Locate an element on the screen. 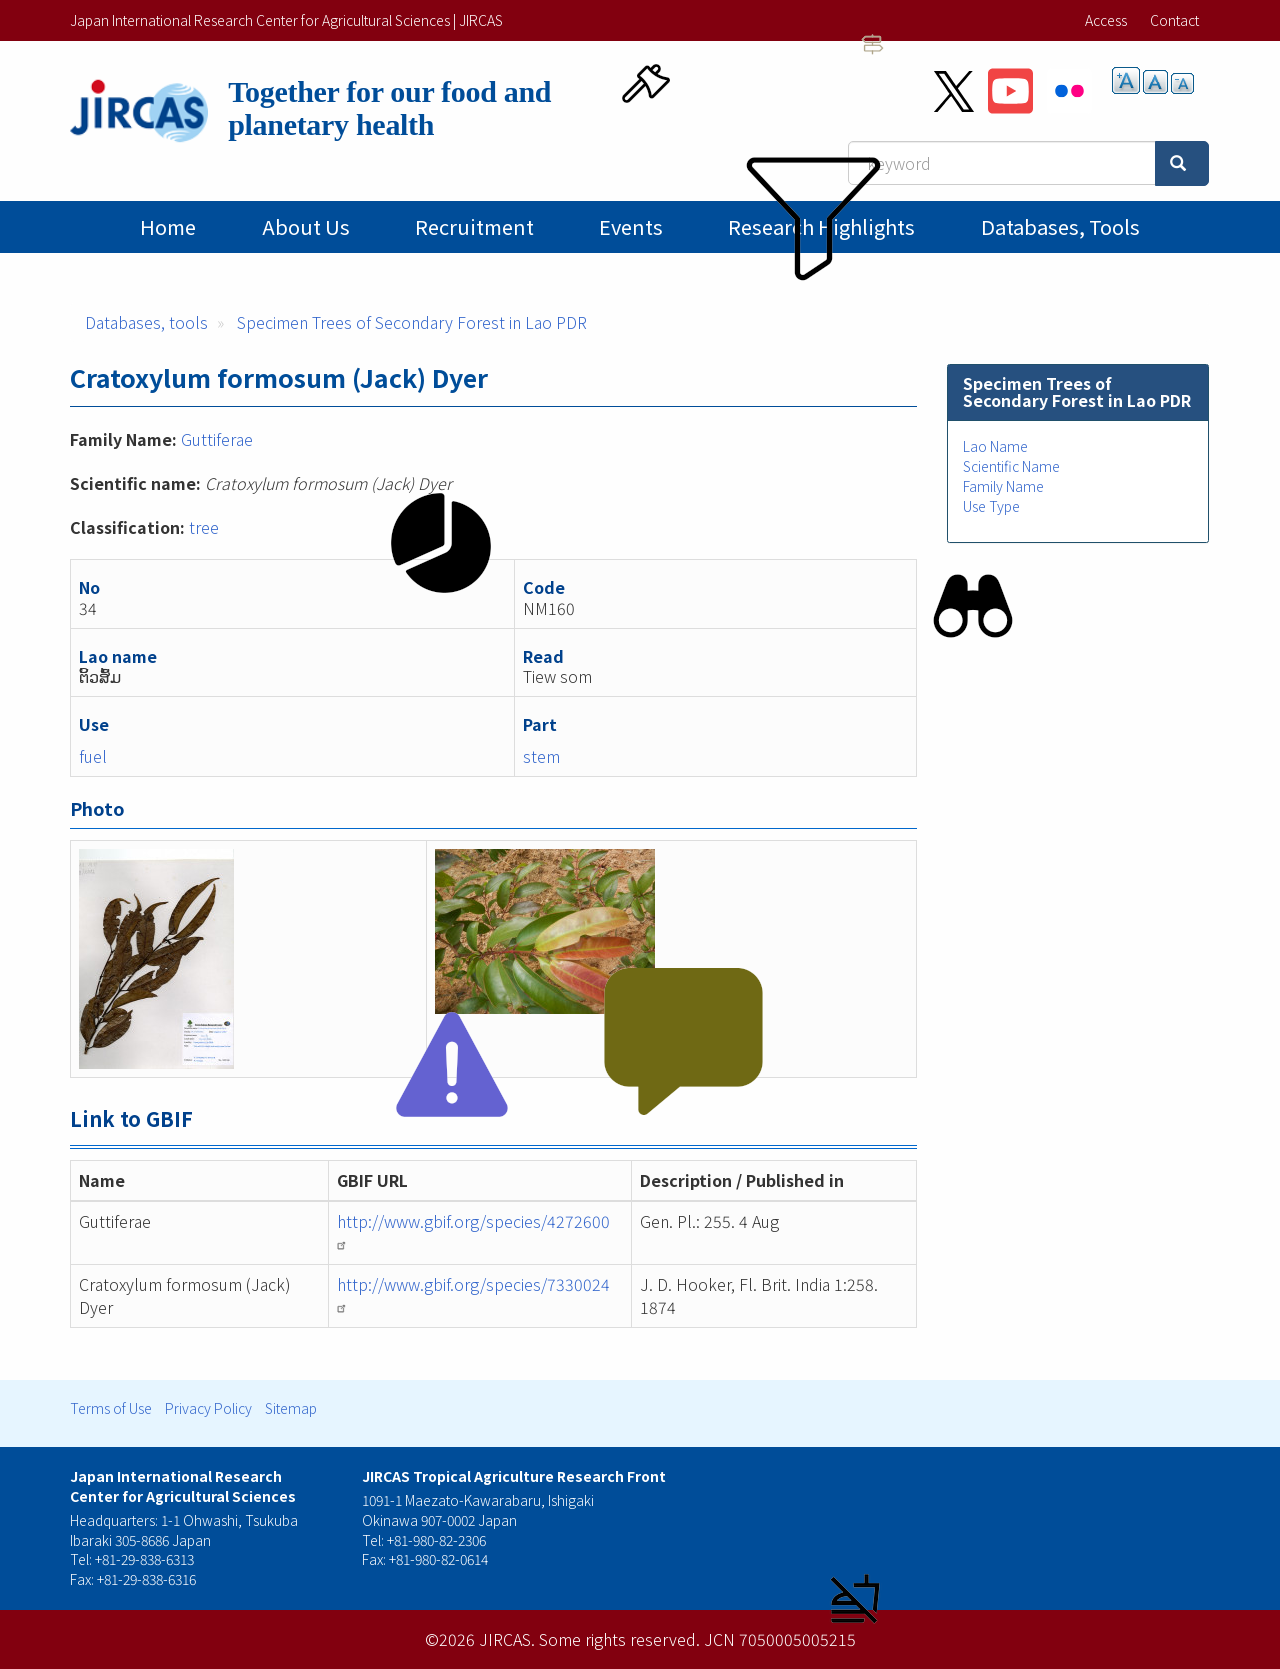 The width and height of the screenshot is (1280, 1669). filter or sort content is located at coordinates (813, 213).